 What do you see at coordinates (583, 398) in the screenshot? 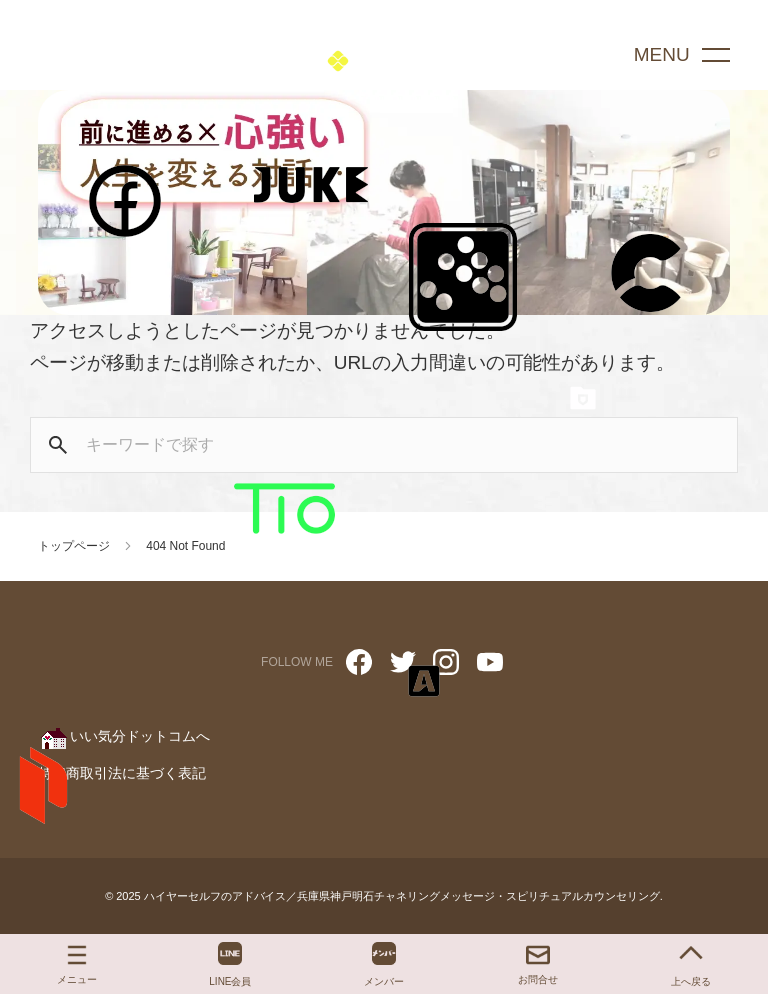
I see `access protected or secure files` at bounding box center [583, 398].